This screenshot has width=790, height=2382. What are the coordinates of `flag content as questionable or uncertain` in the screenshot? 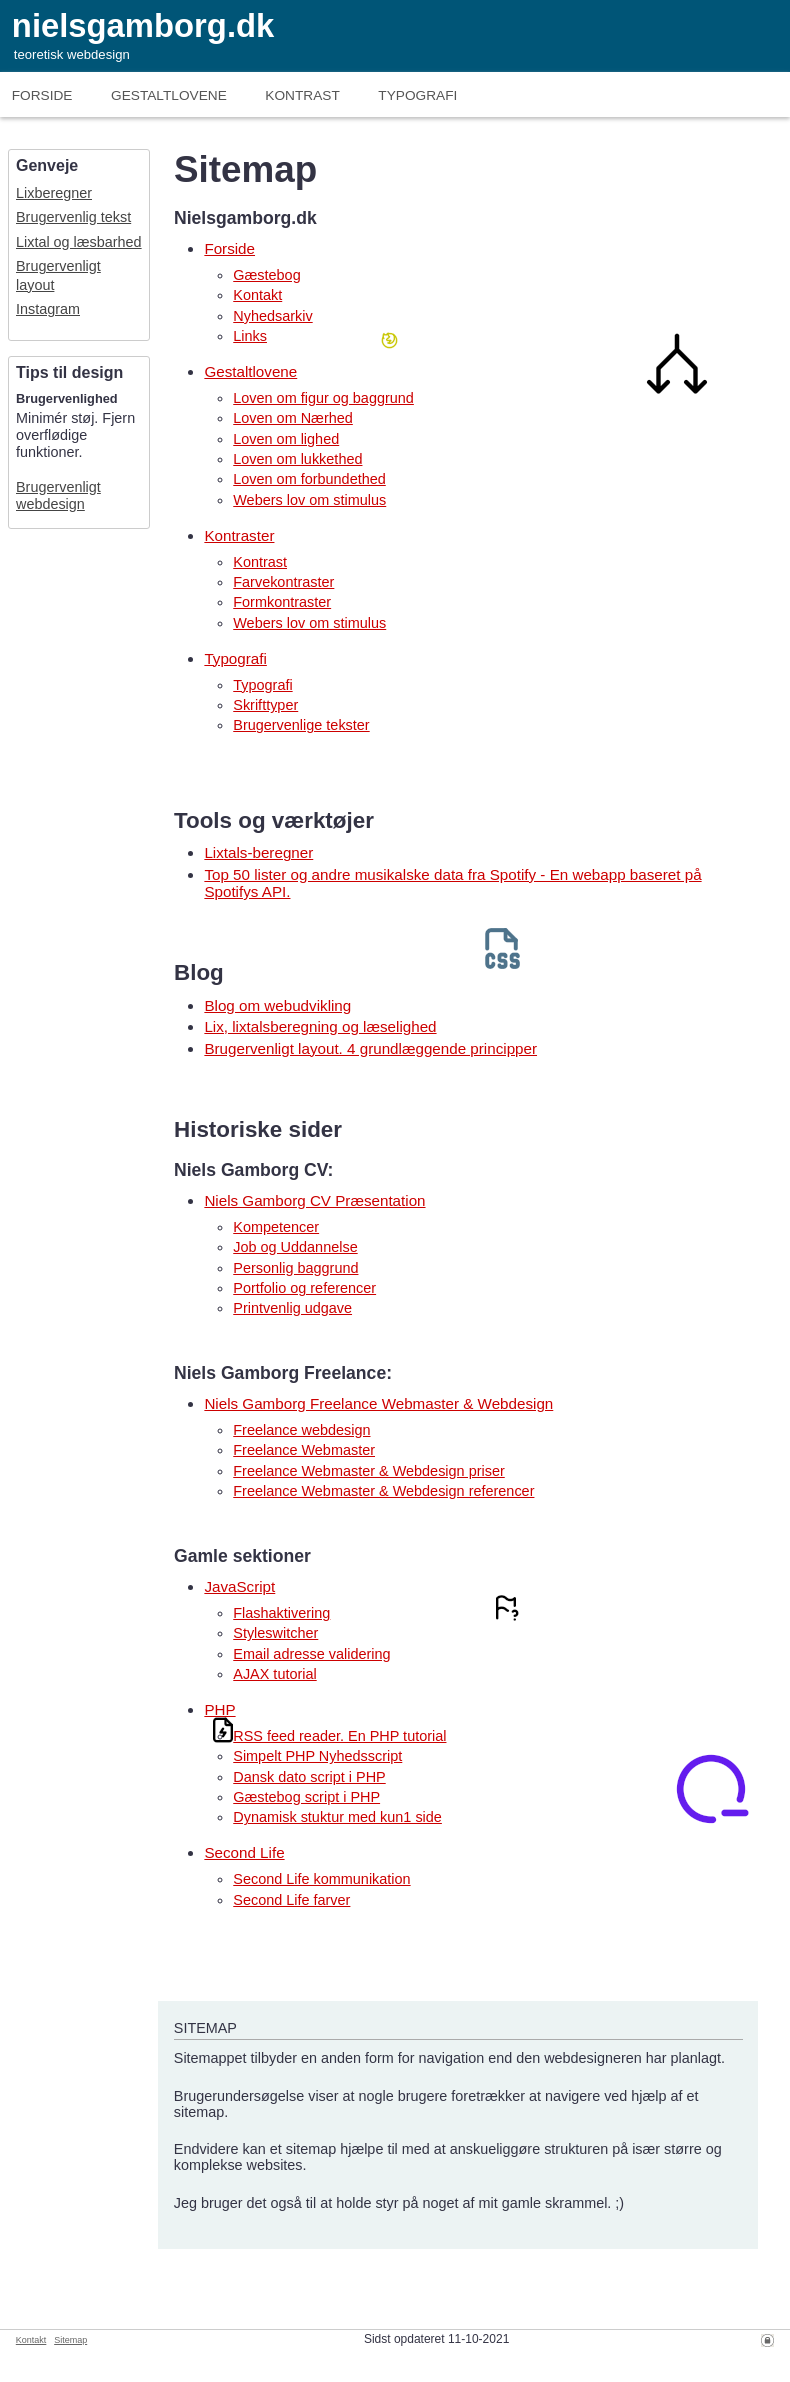 It's located at (506, 1607).